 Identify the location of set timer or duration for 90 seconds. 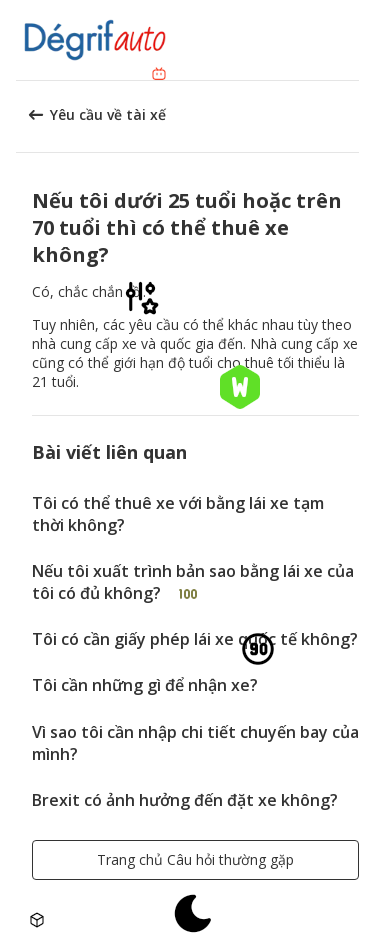
(258, 649).